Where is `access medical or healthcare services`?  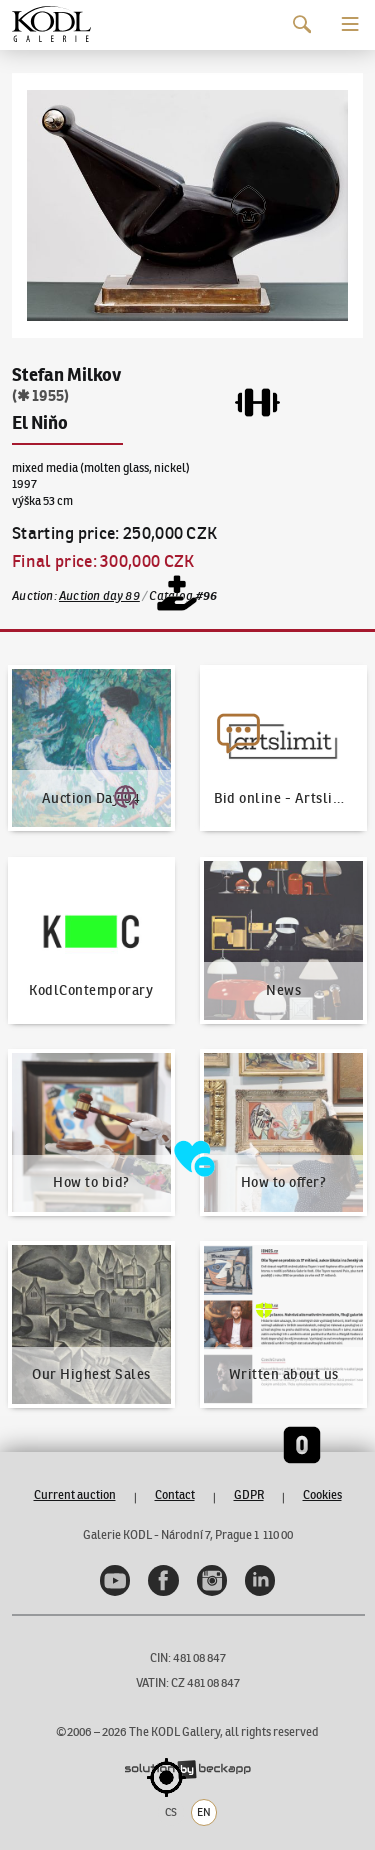 access medical or healthcare services is located at coordinates (177, 593).